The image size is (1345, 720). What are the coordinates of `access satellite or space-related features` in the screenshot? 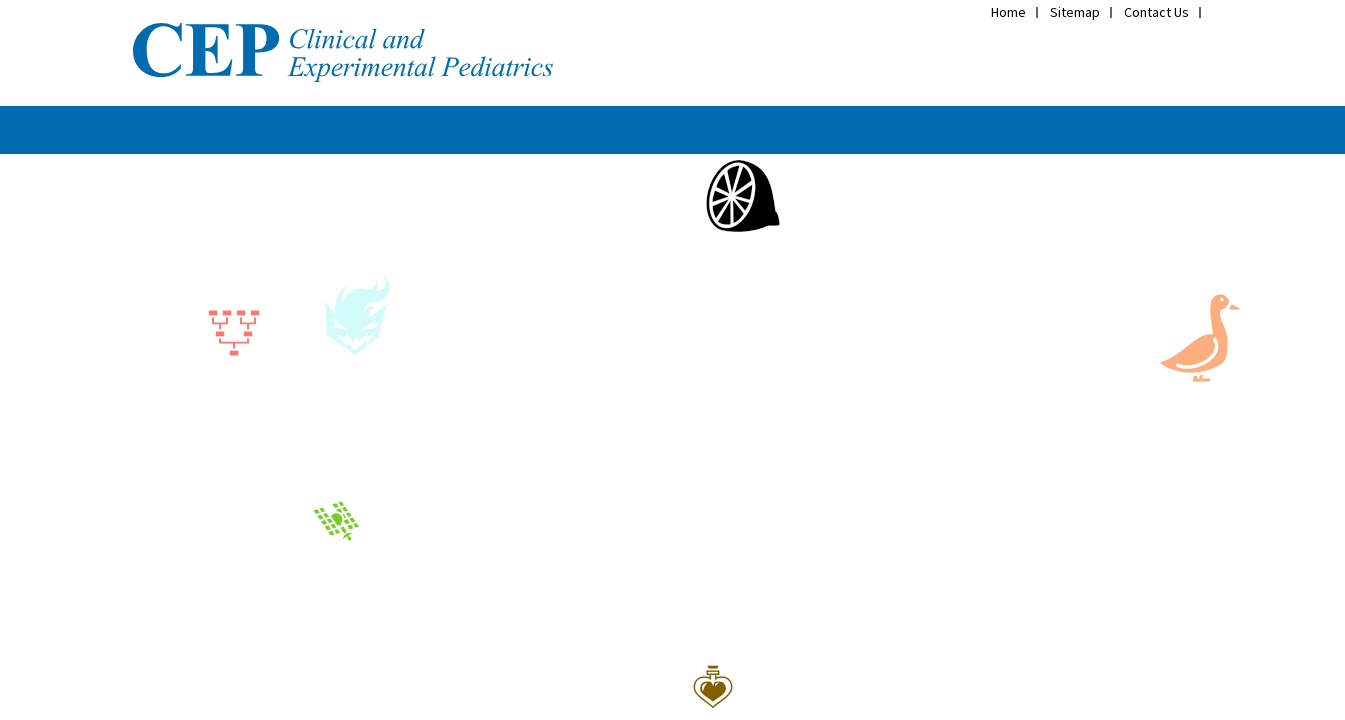 It's located at (336, 522).